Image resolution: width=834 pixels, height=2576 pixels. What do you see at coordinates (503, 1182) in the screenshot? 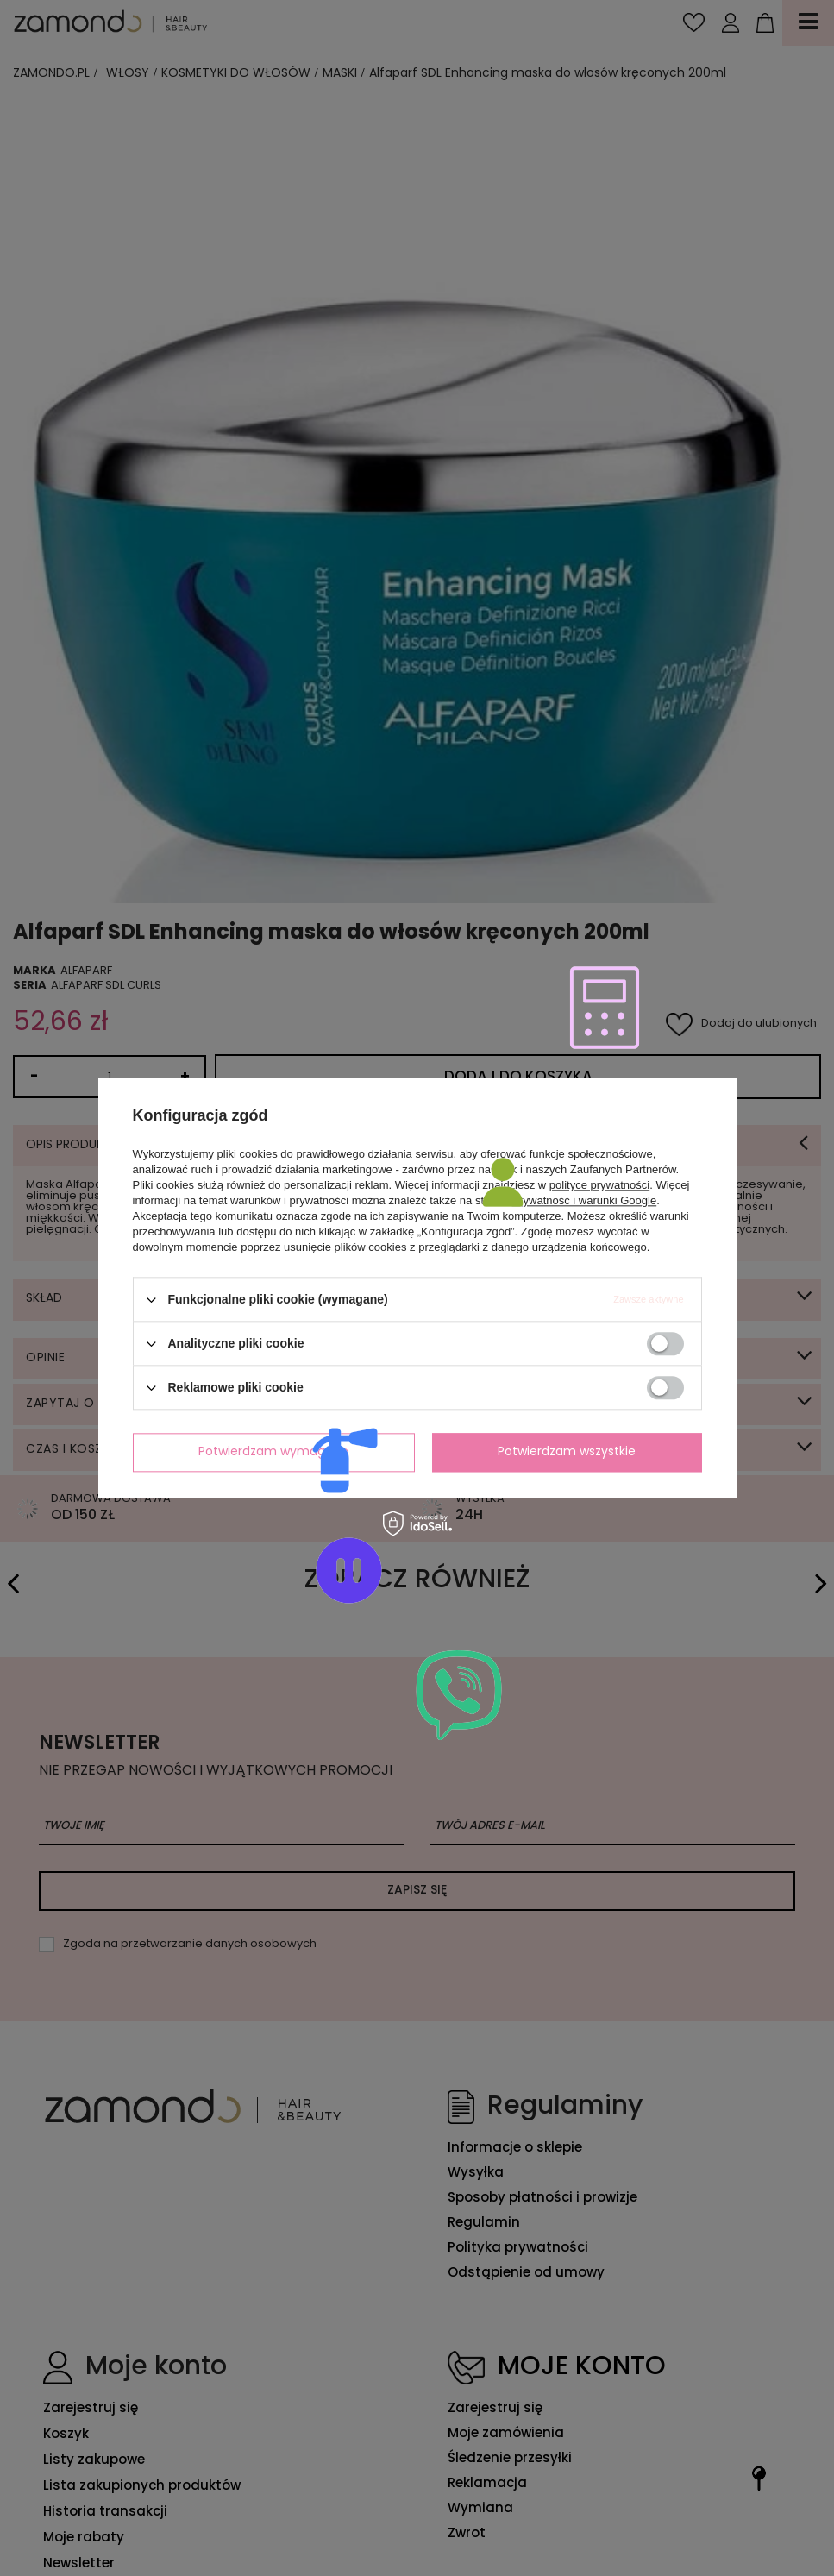
I see `view your profile` at bounding box center [503, 1182].